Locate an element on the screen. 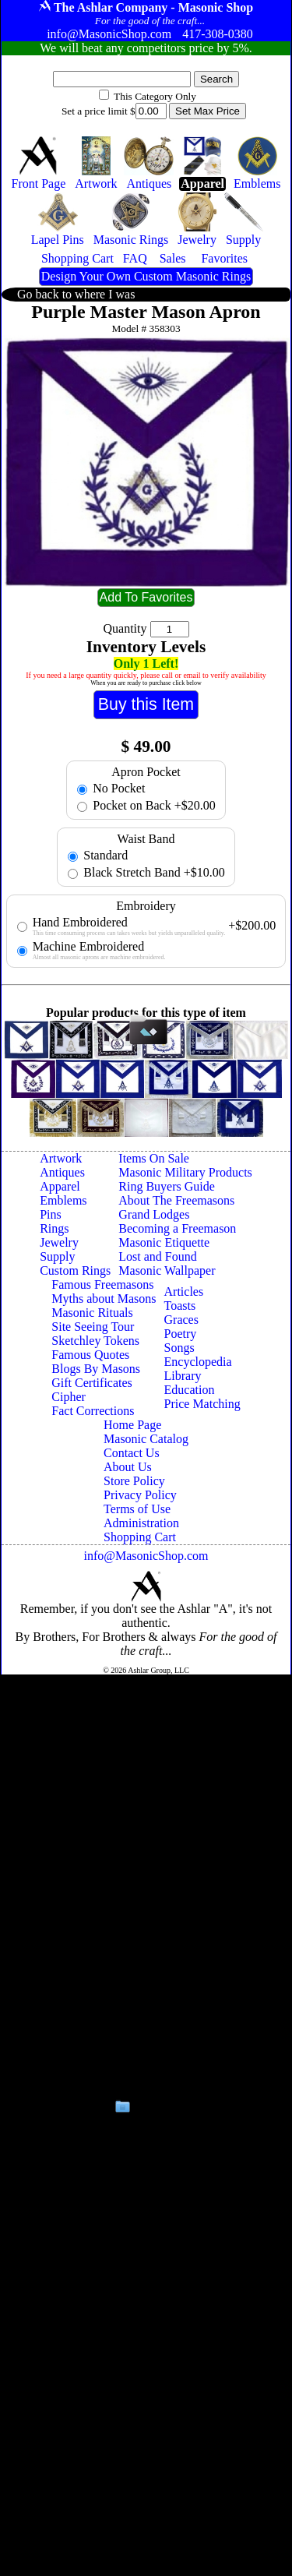  open alpinejs project folder is located at coordinates (148, 1030).